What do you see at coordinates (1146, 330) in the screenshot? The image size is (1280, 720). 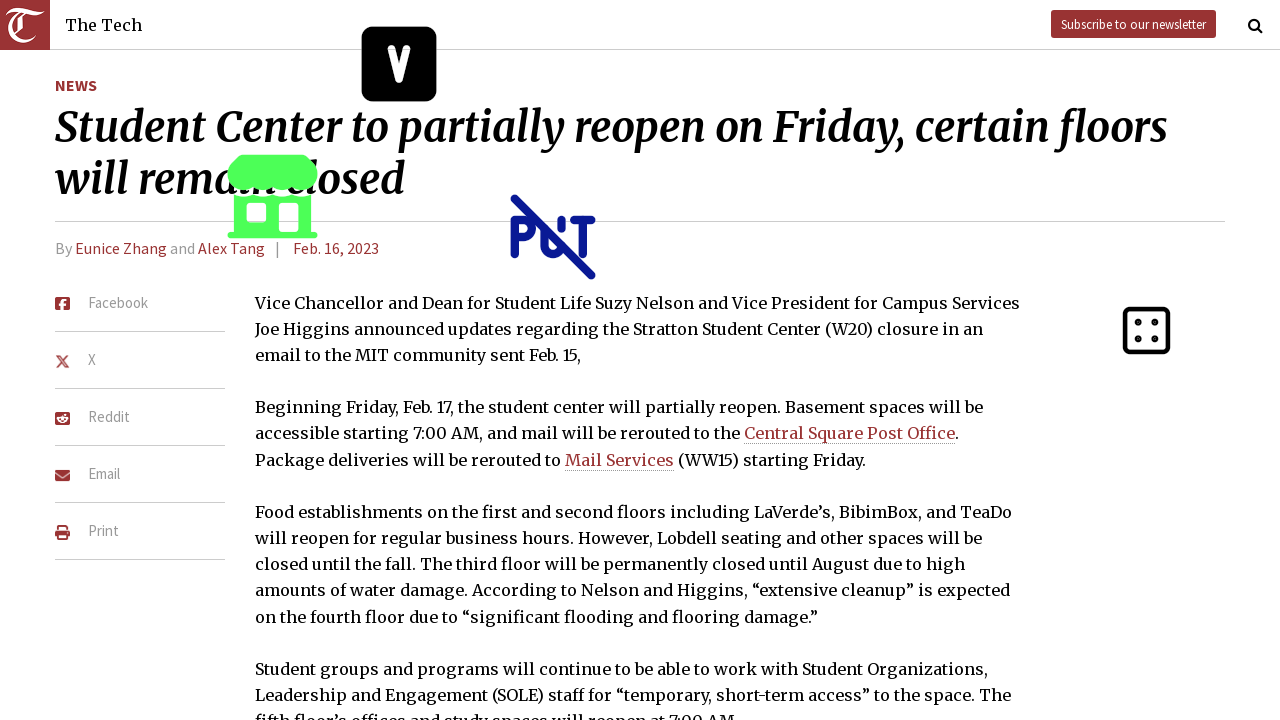 I see `randomize or shuffle content` at bounding box center [1146, 330].